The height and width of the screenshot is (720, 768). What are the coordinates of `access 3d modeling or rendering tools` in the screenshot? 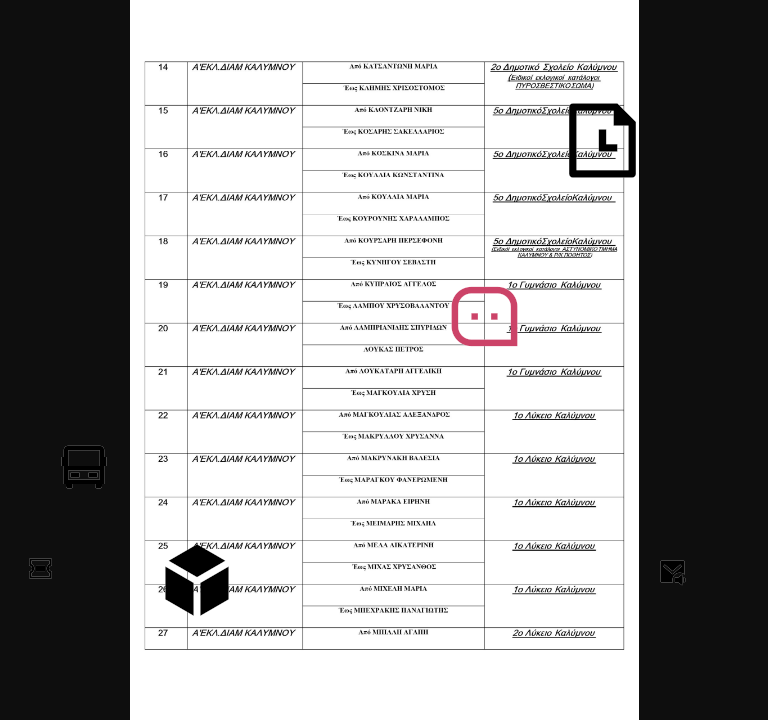 It's located at (197, 581).